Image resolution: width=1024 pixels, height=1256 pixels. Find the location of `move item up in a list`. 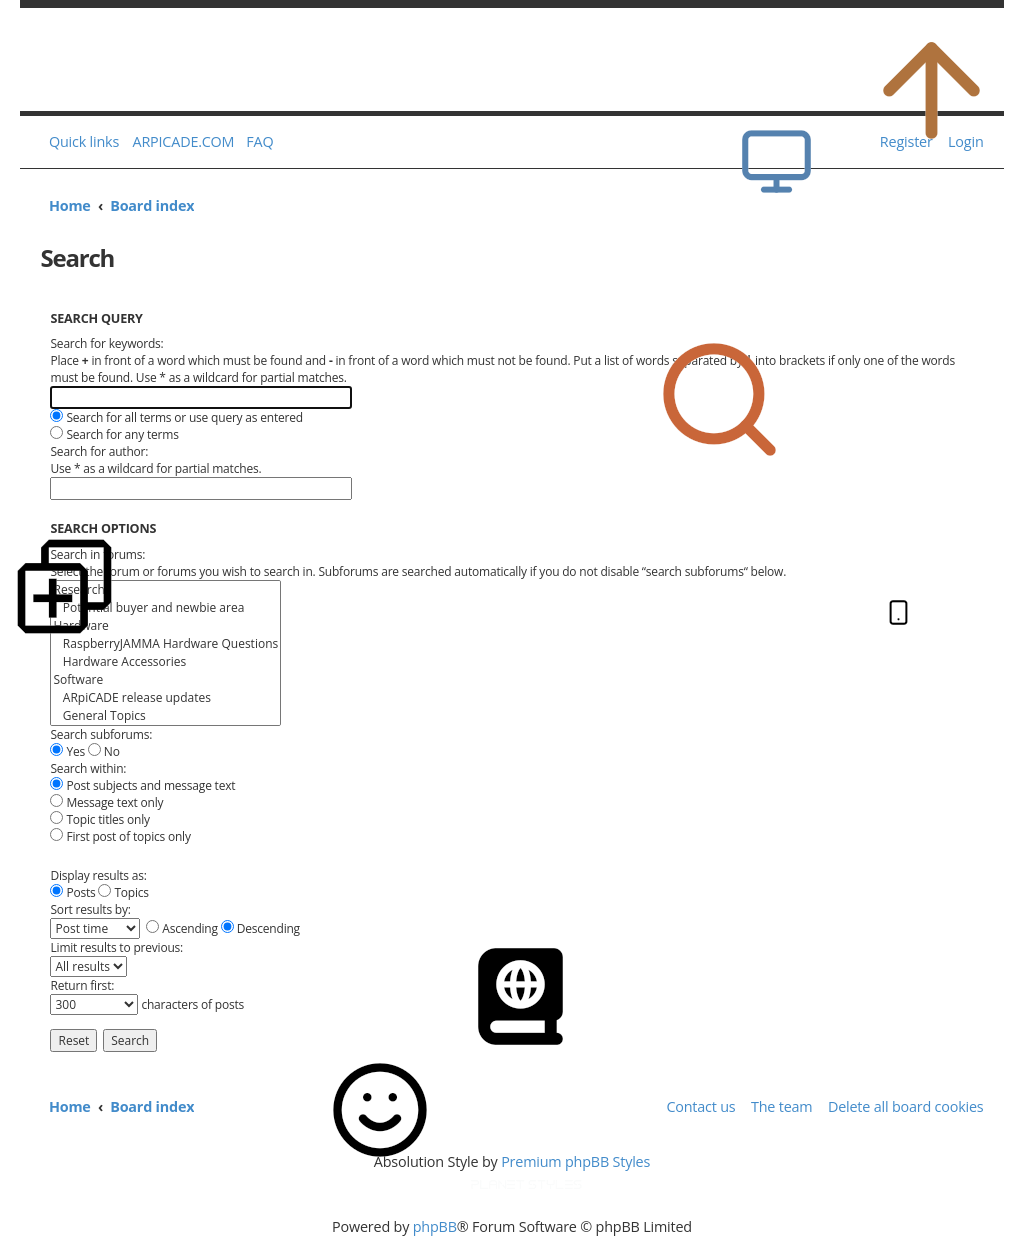

move item up in a list is located at coordinates (931, 90).